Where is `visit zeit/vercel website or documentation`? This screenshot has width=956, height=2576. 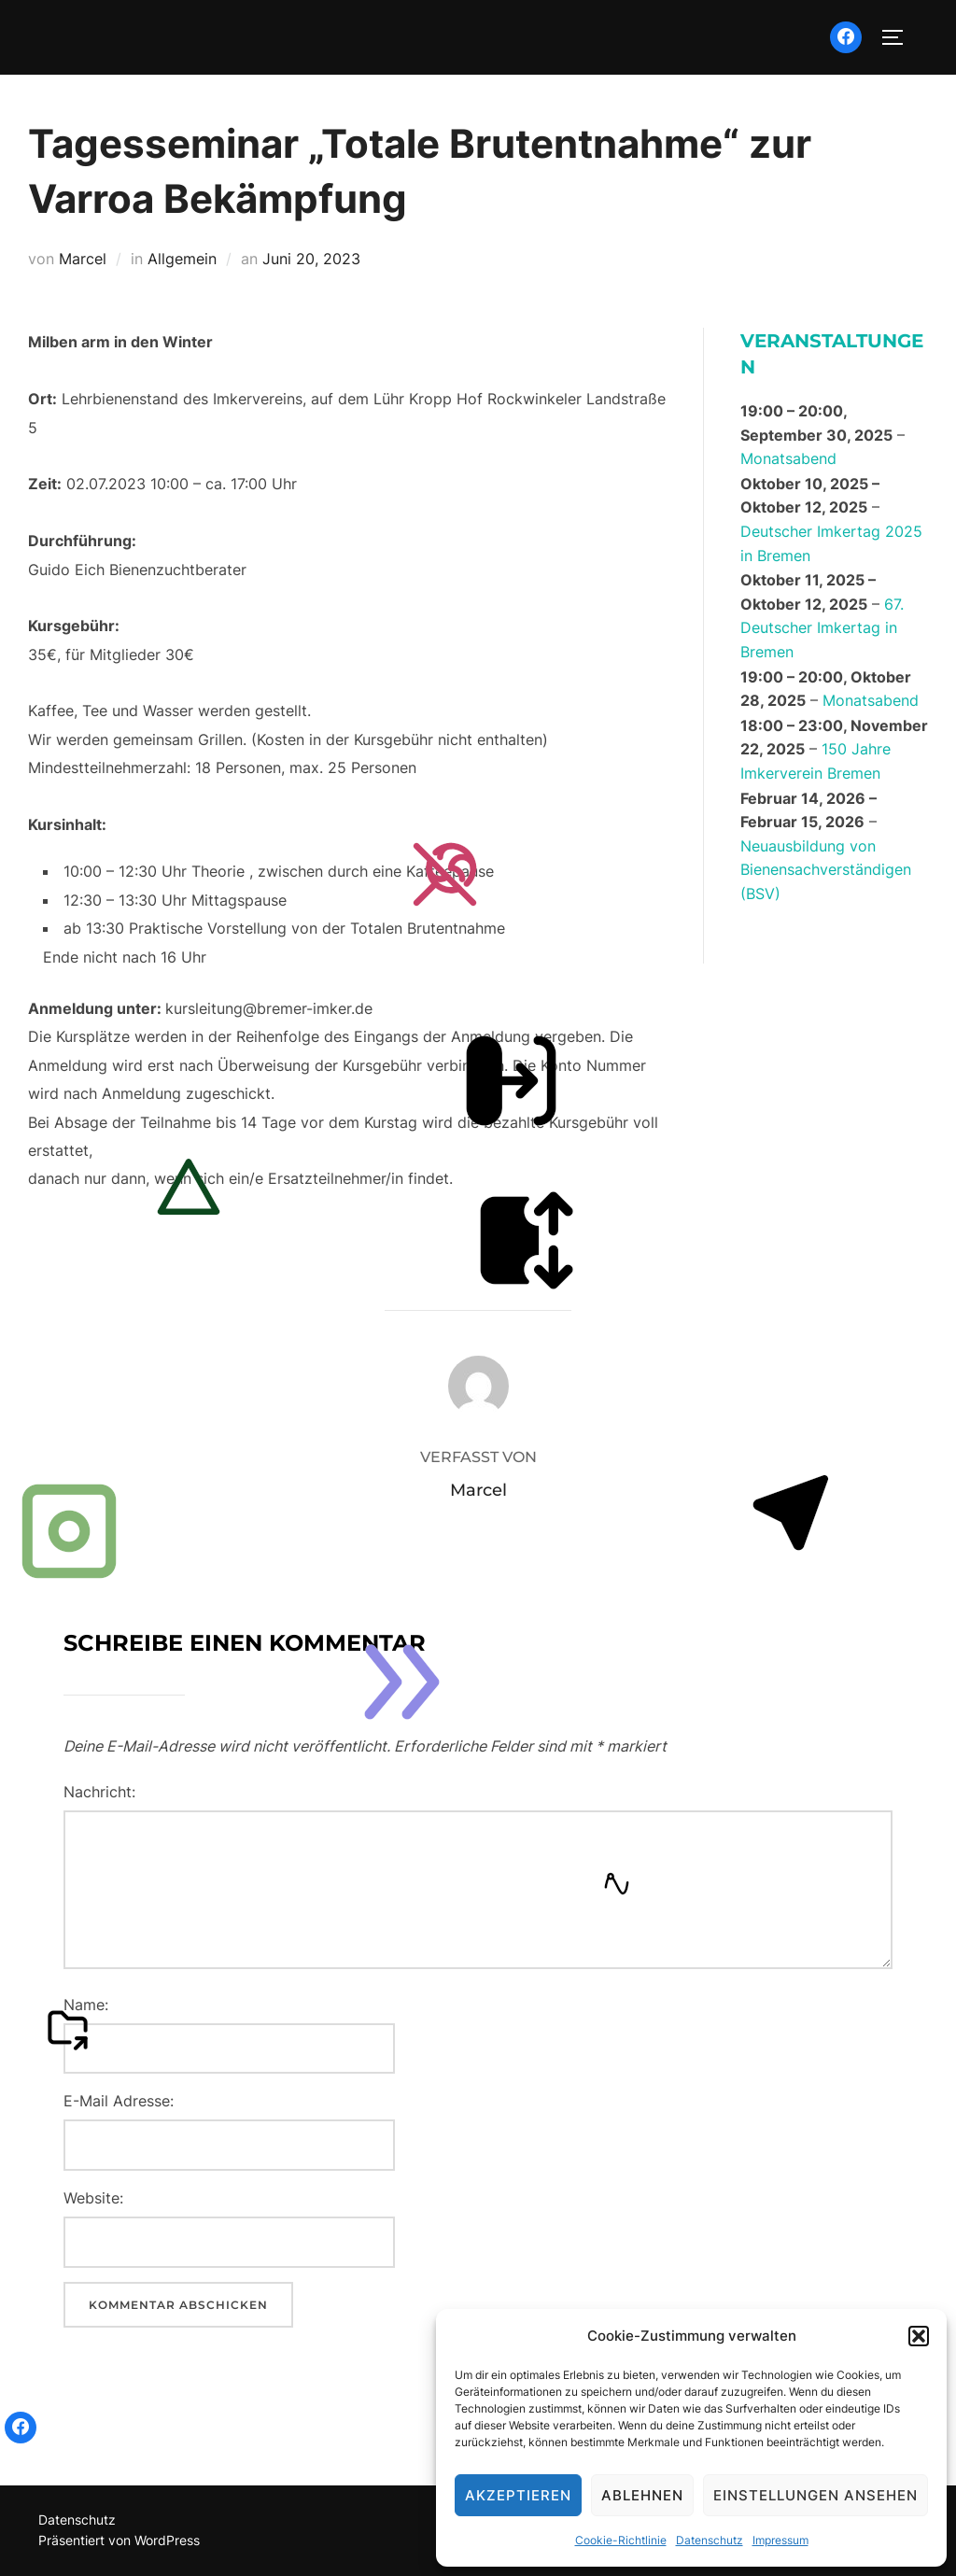 visit zeit/vercel website or documentation is located at coordinates (189, 1187).